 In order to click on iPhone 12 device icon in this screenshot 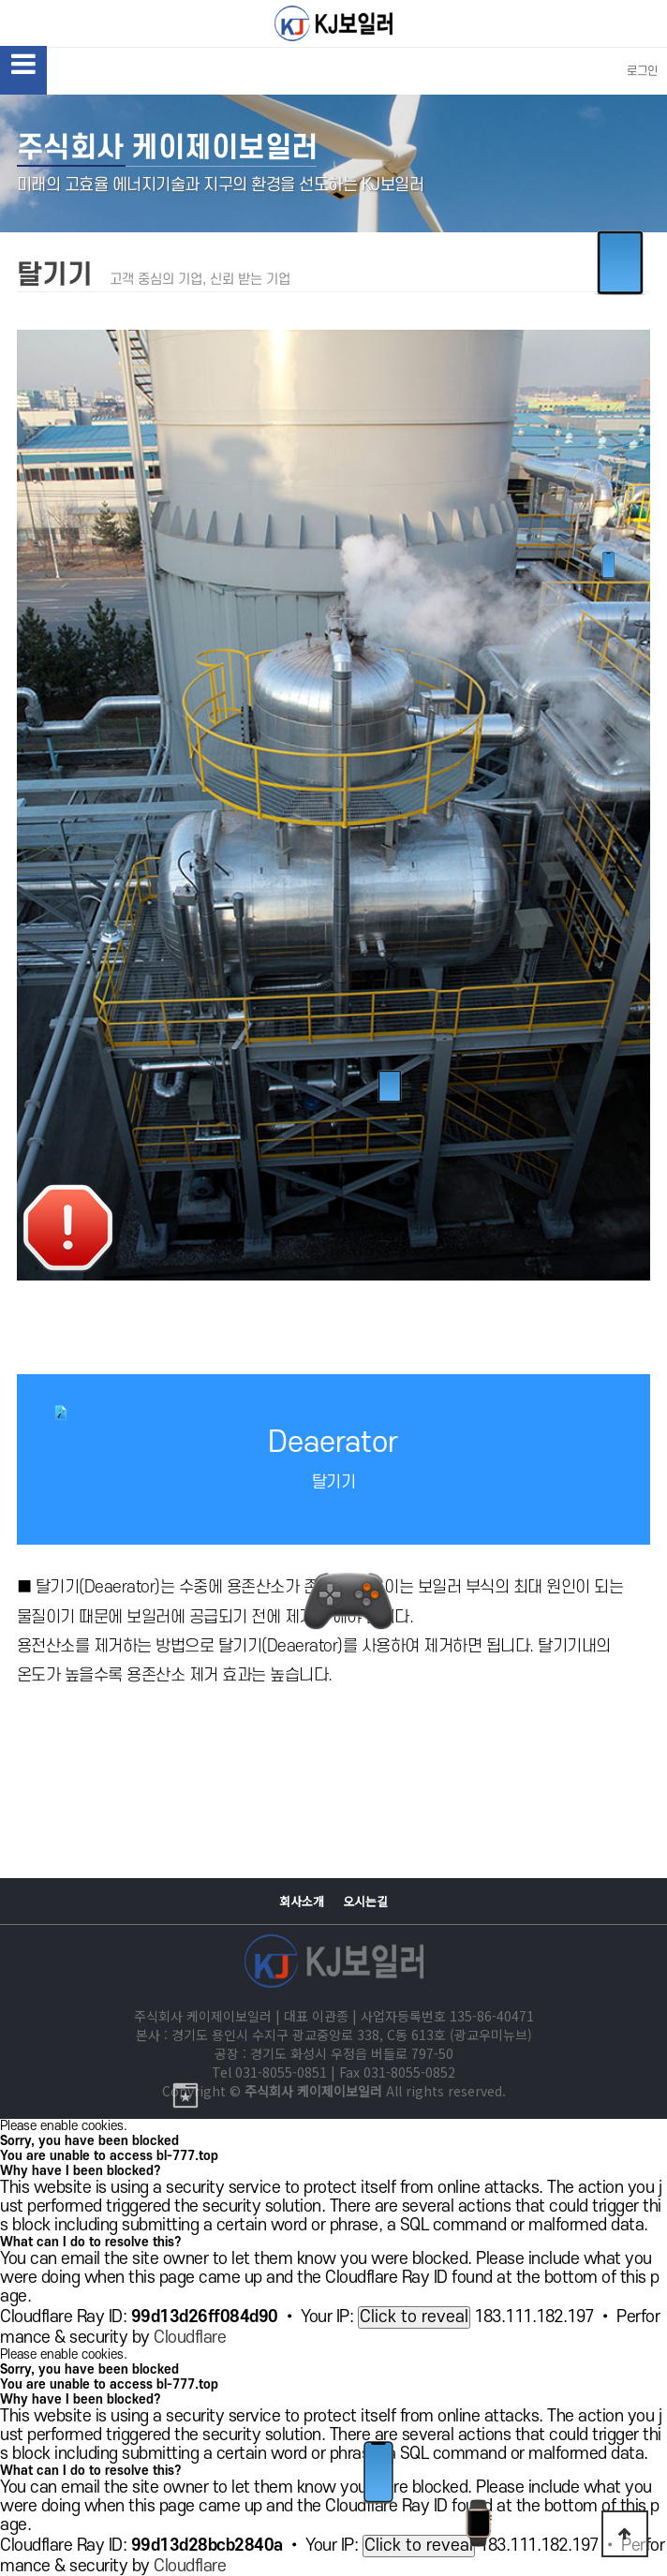, I will do `click(378, 2473)`.